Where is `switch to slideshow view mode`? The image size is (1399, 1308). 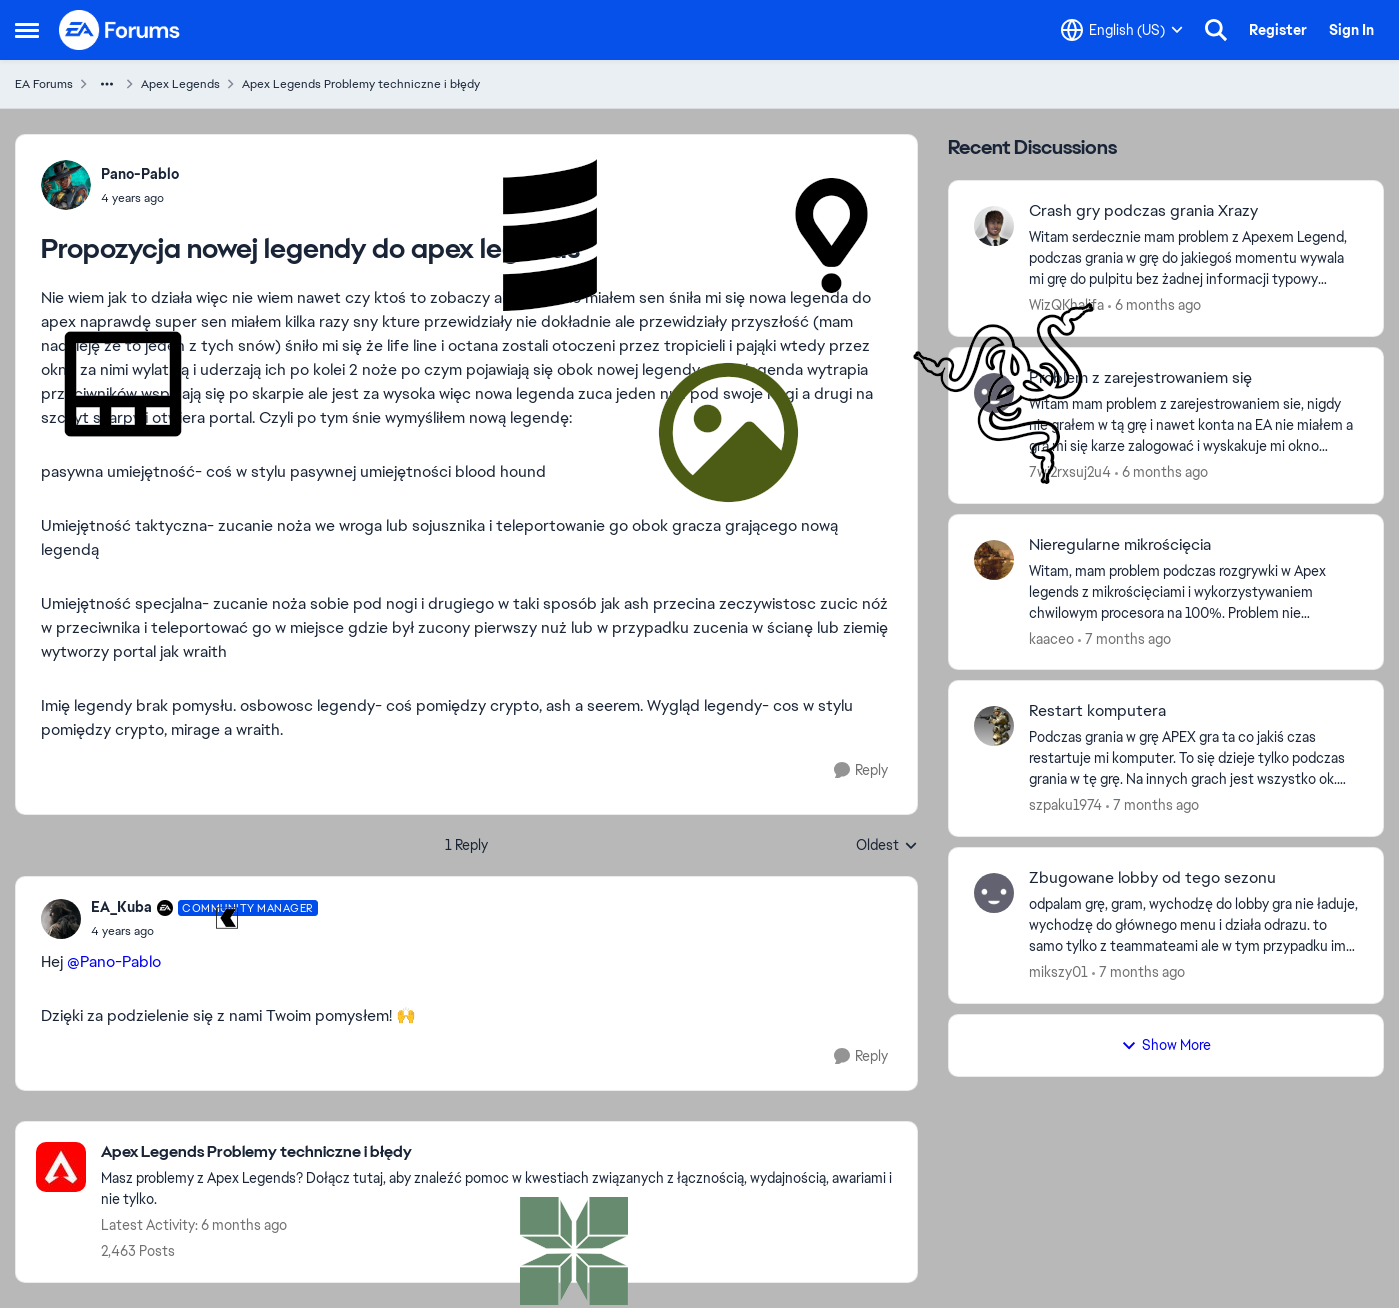
switch to slideshow view mode is located at coordinates (123, 384).